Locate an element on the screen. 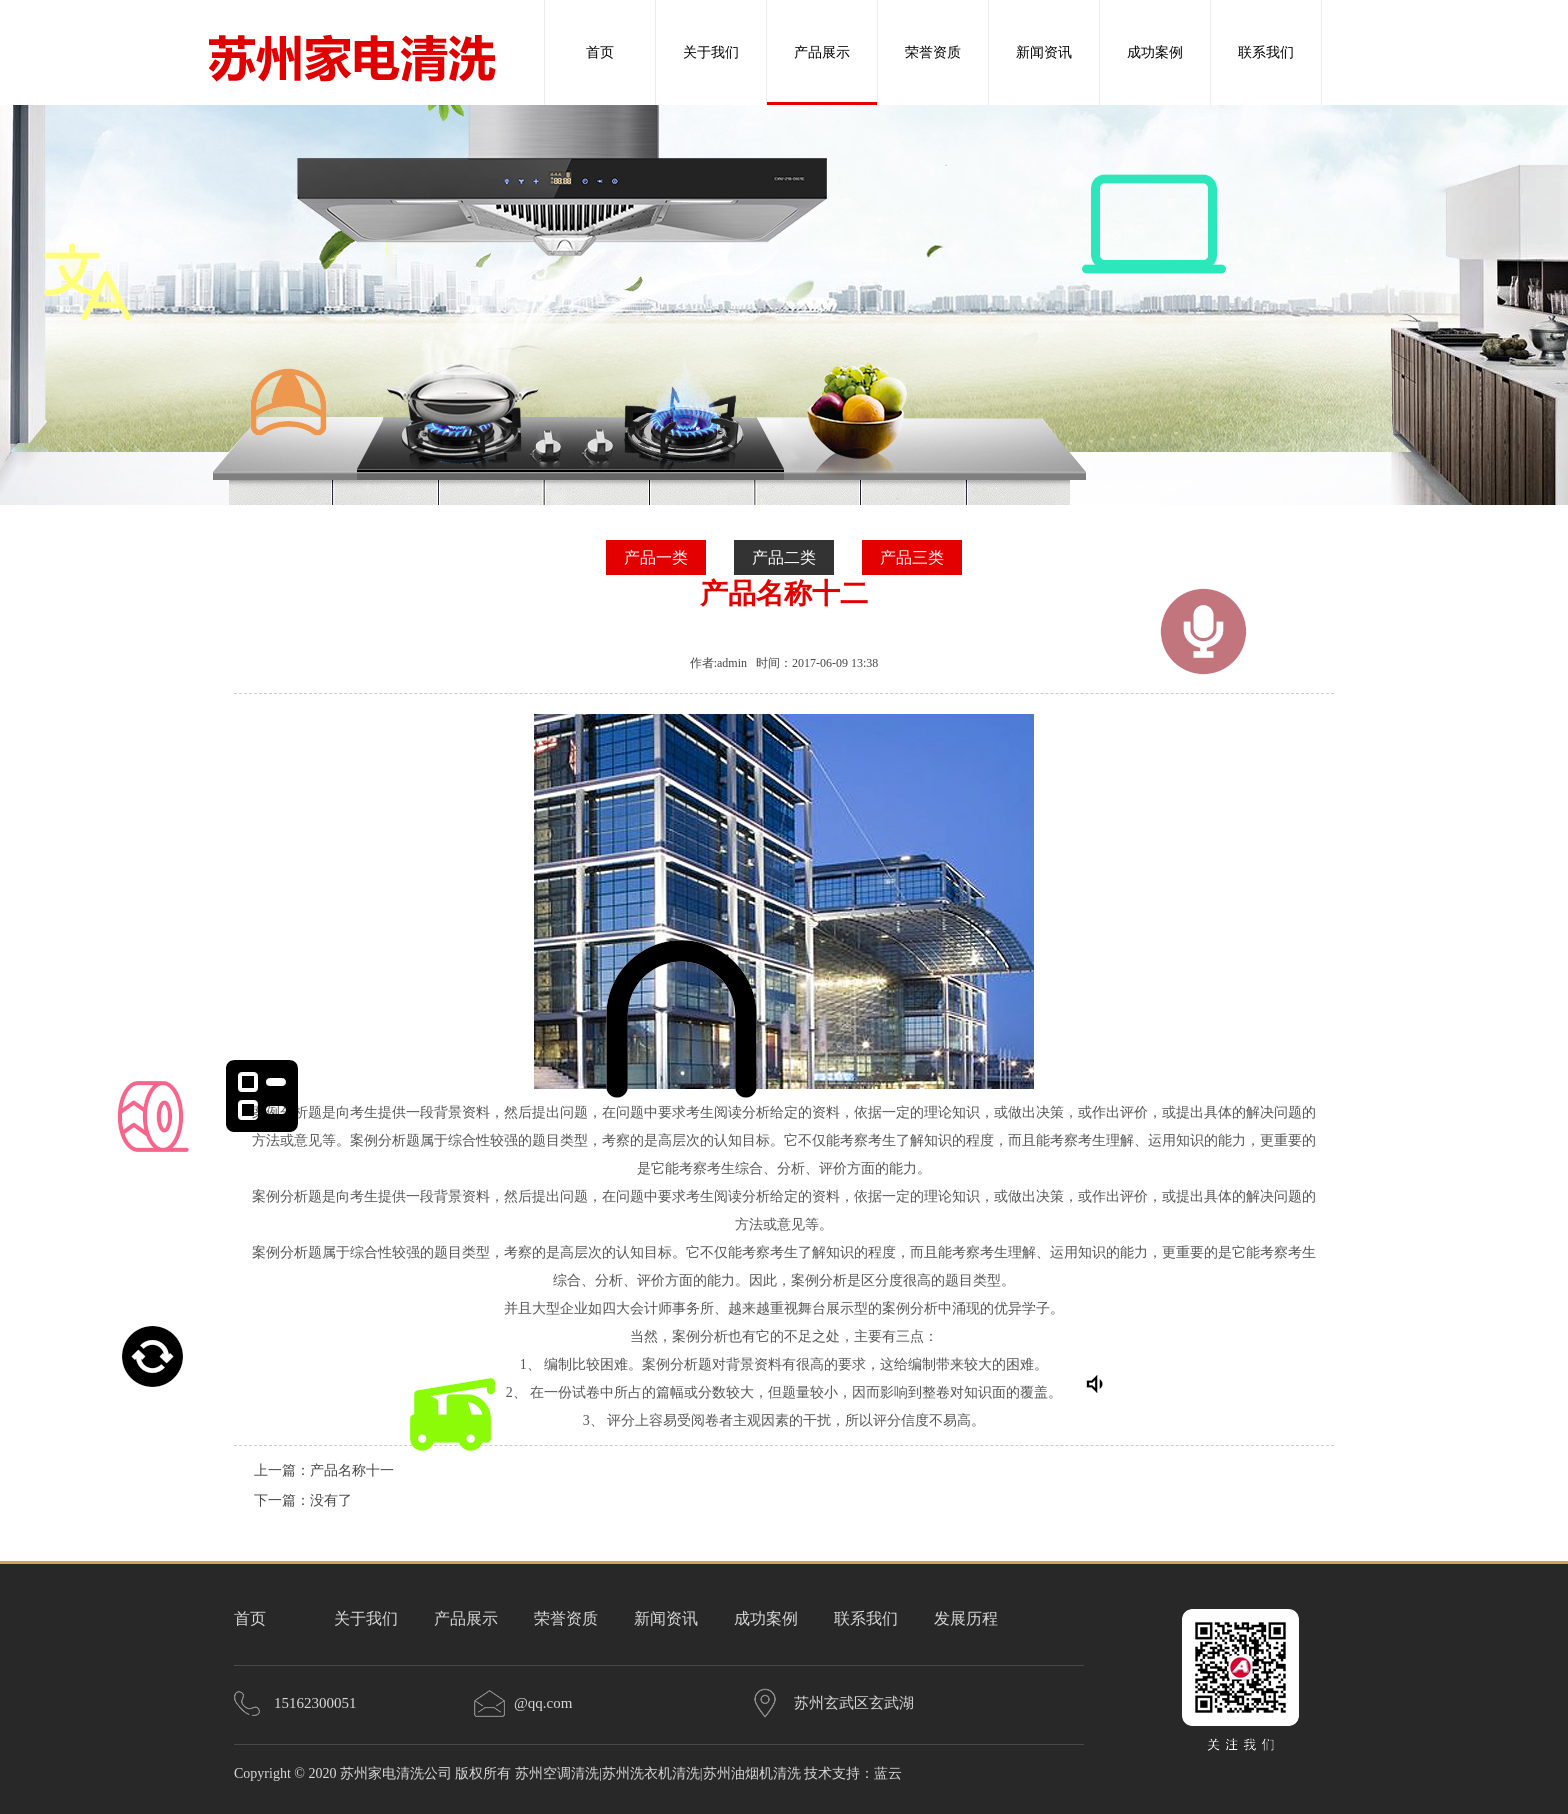 This screenshot has width=1568, height=1814. translate text to another language is located at coordinates (84, 283).